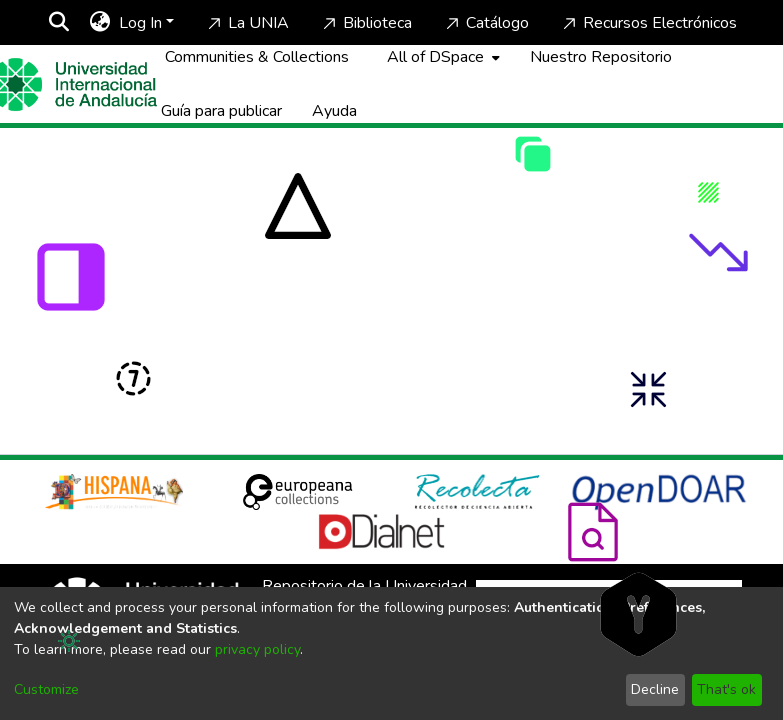 The width and height of the screenshot is (783, 720). Describe the element at coordinates (298, 206) in the screenshot. I see `indicates change or difference in a value` at that location.